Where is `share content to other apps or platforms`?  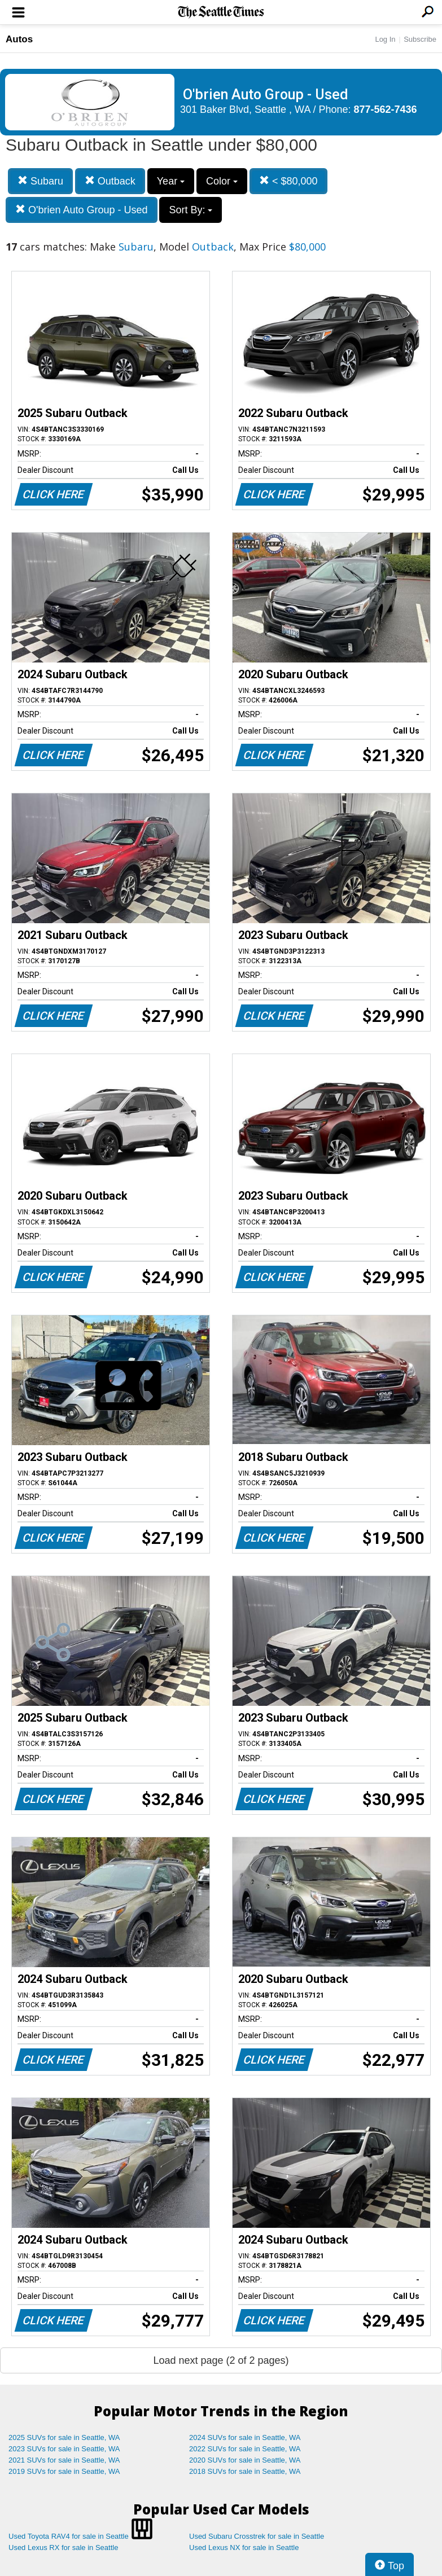
share content to other apps or platforms is located at coordinates (55, 1642).